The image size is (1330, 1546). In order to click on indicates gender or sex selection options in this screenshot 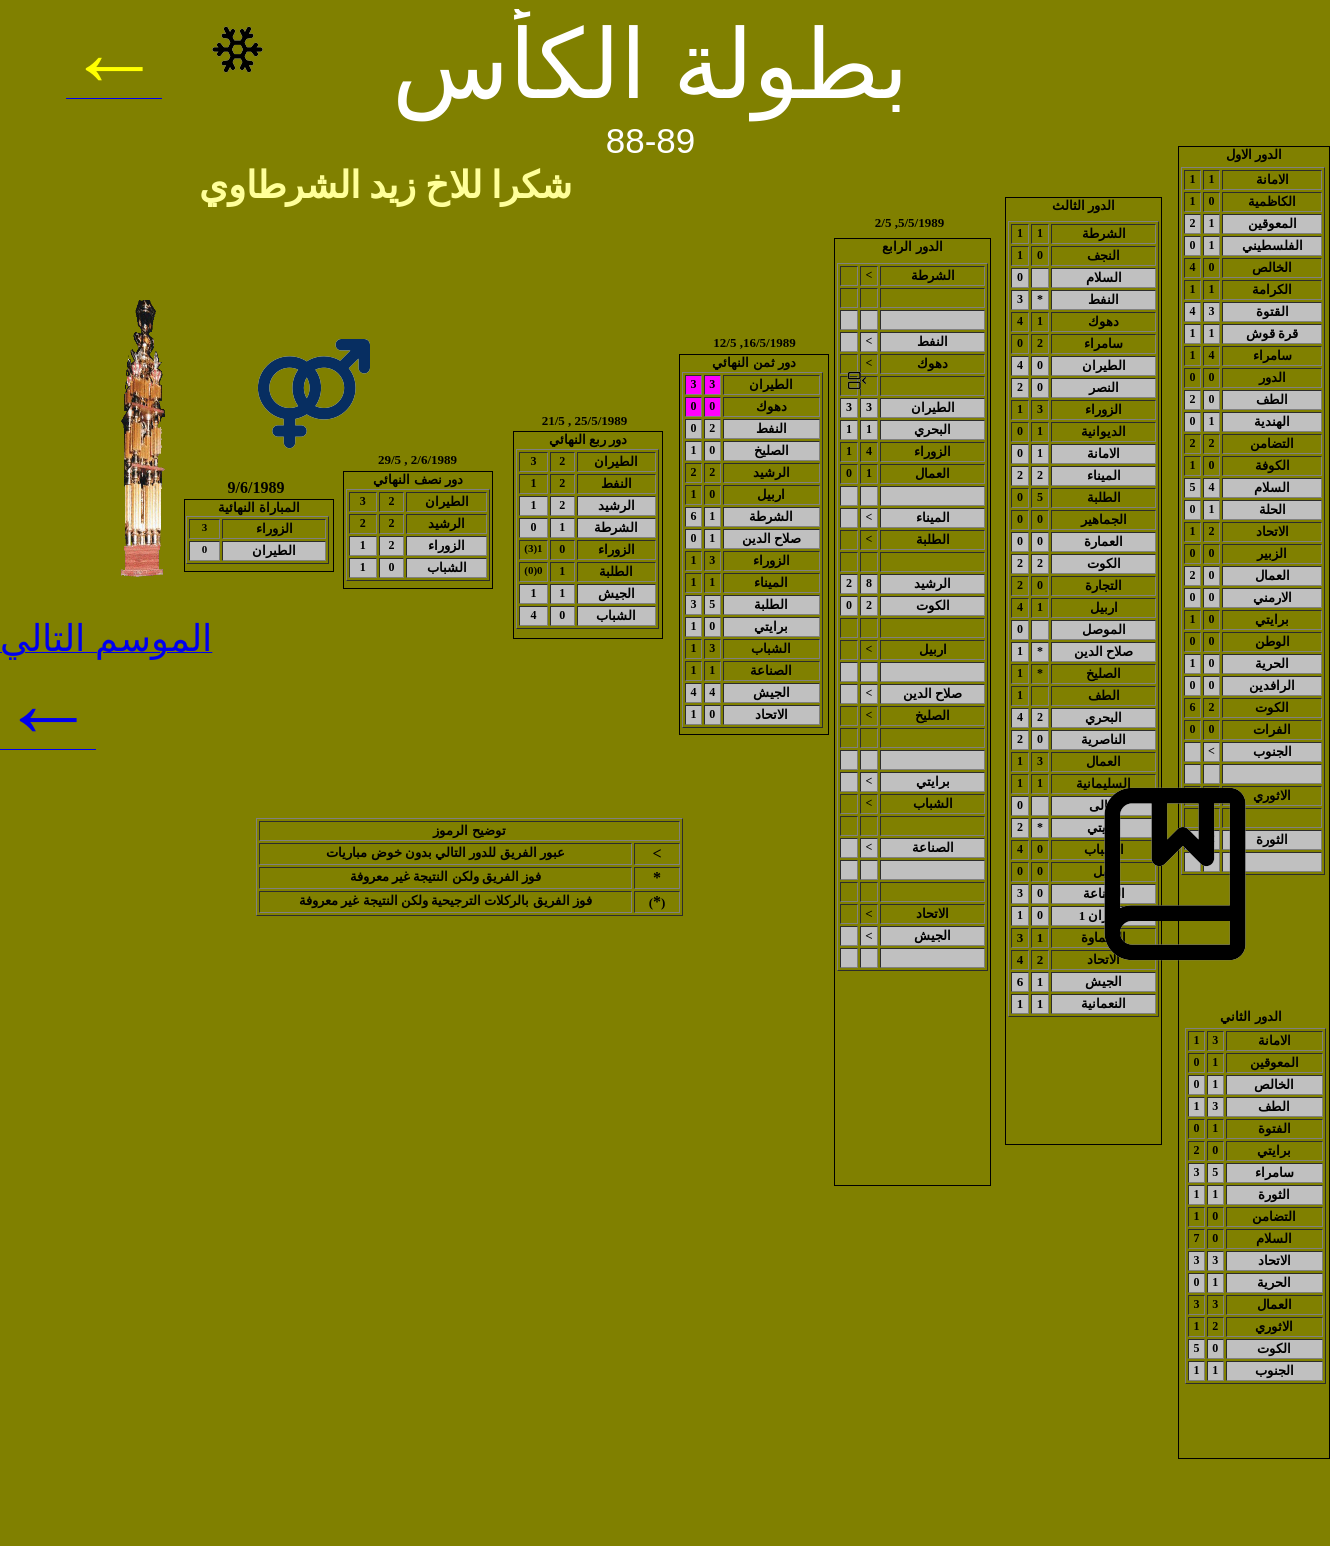, I will do `click(312, 396)`.